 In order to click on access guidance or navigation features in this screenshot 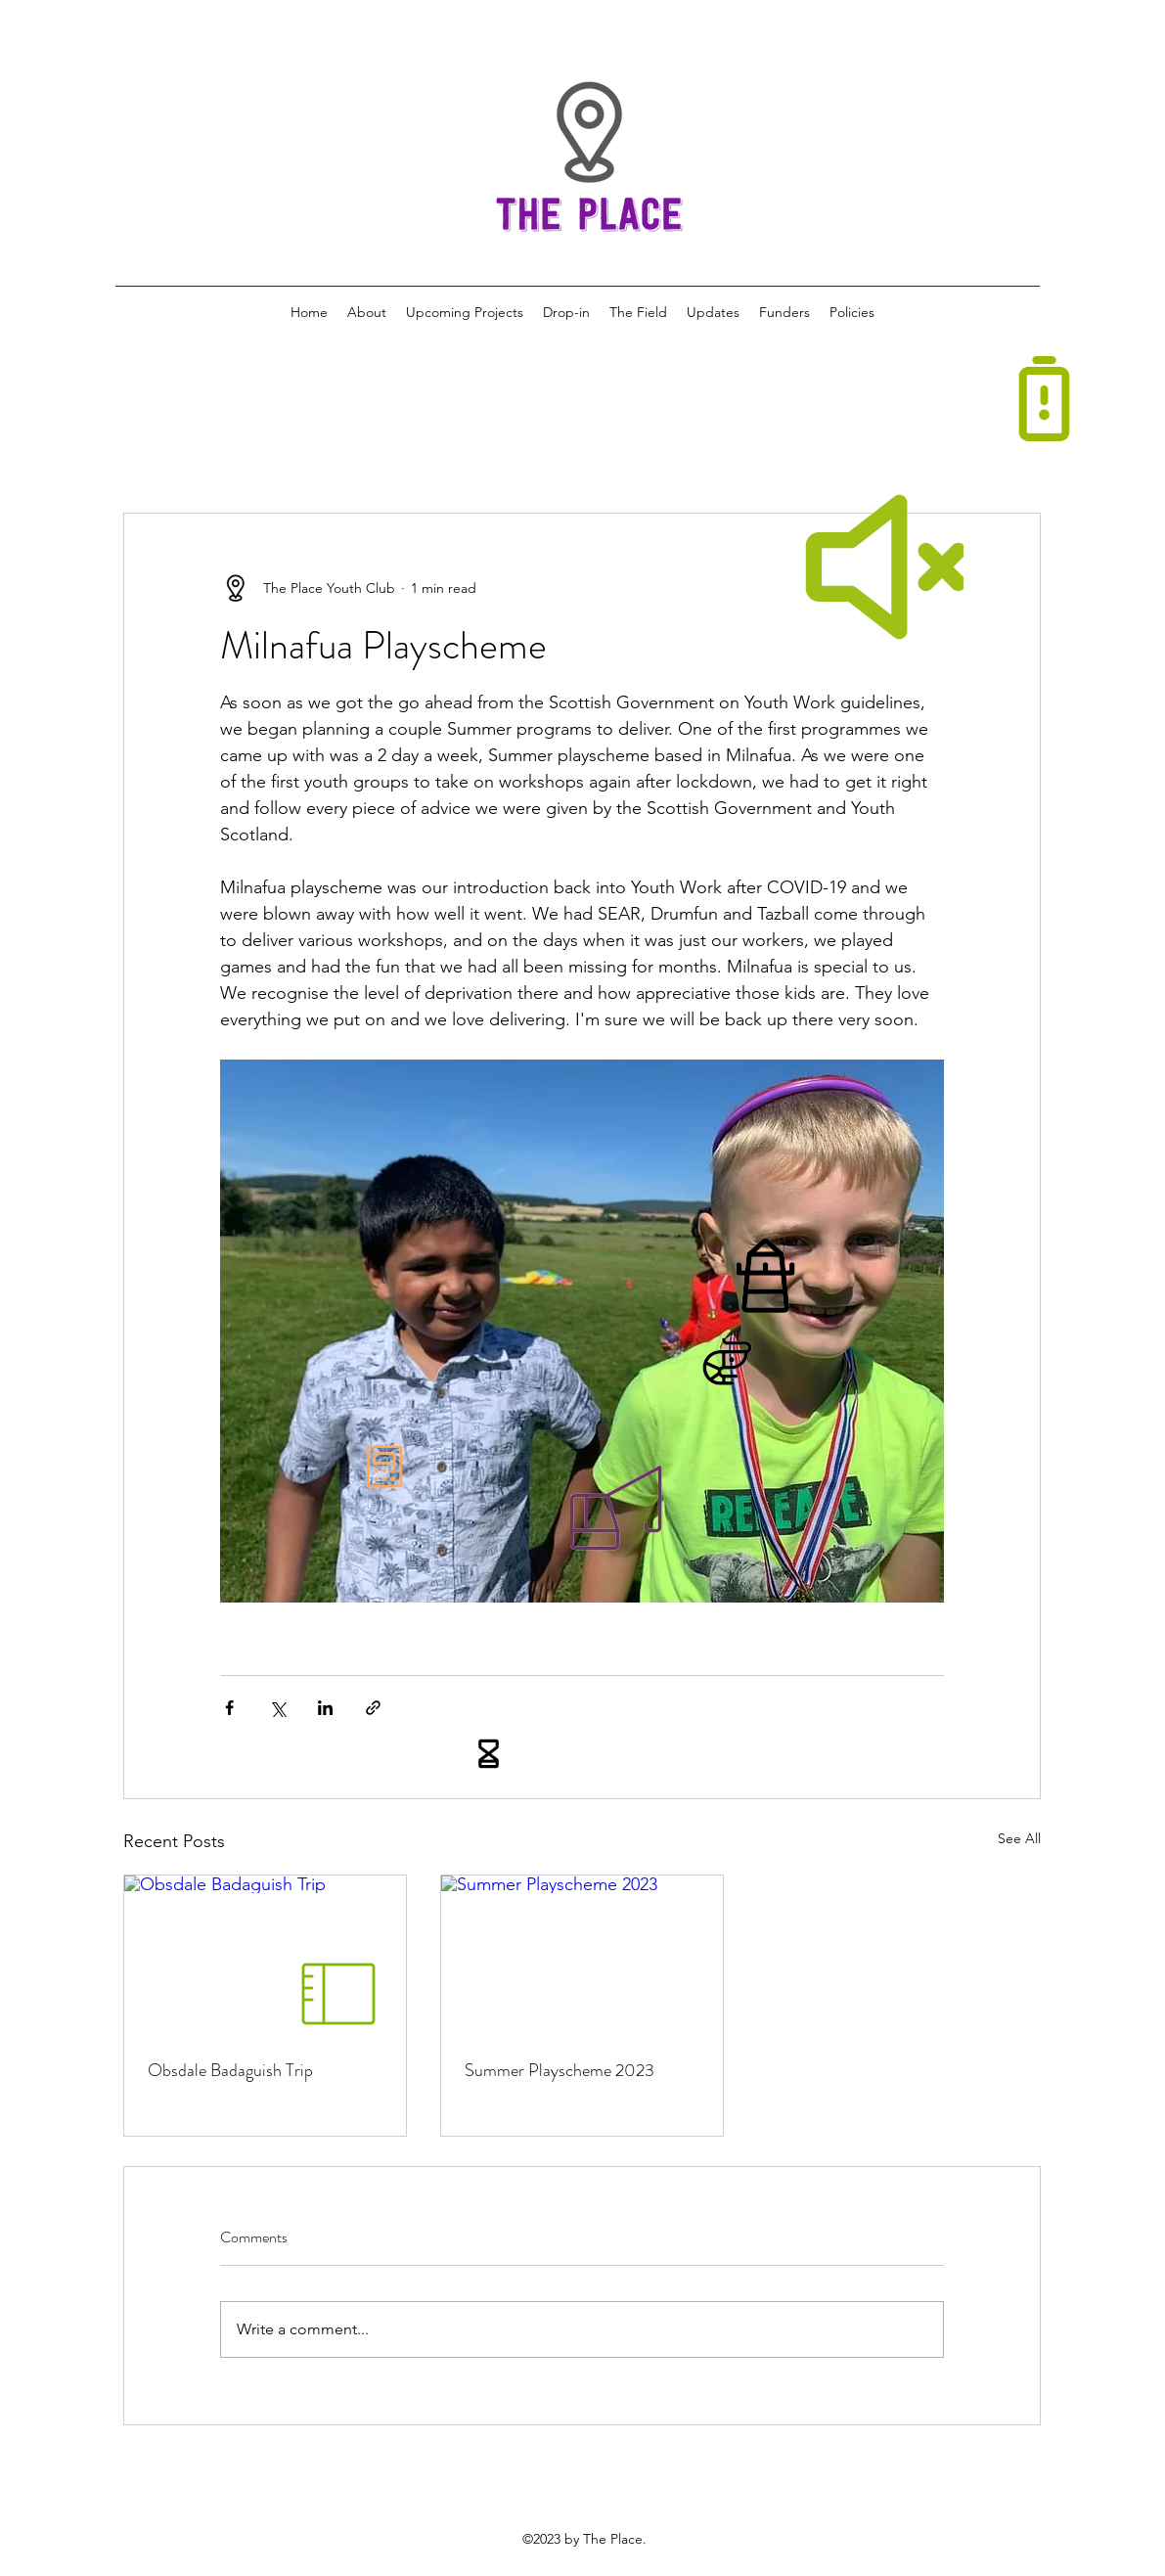, I will do `click(765, 1278)`.